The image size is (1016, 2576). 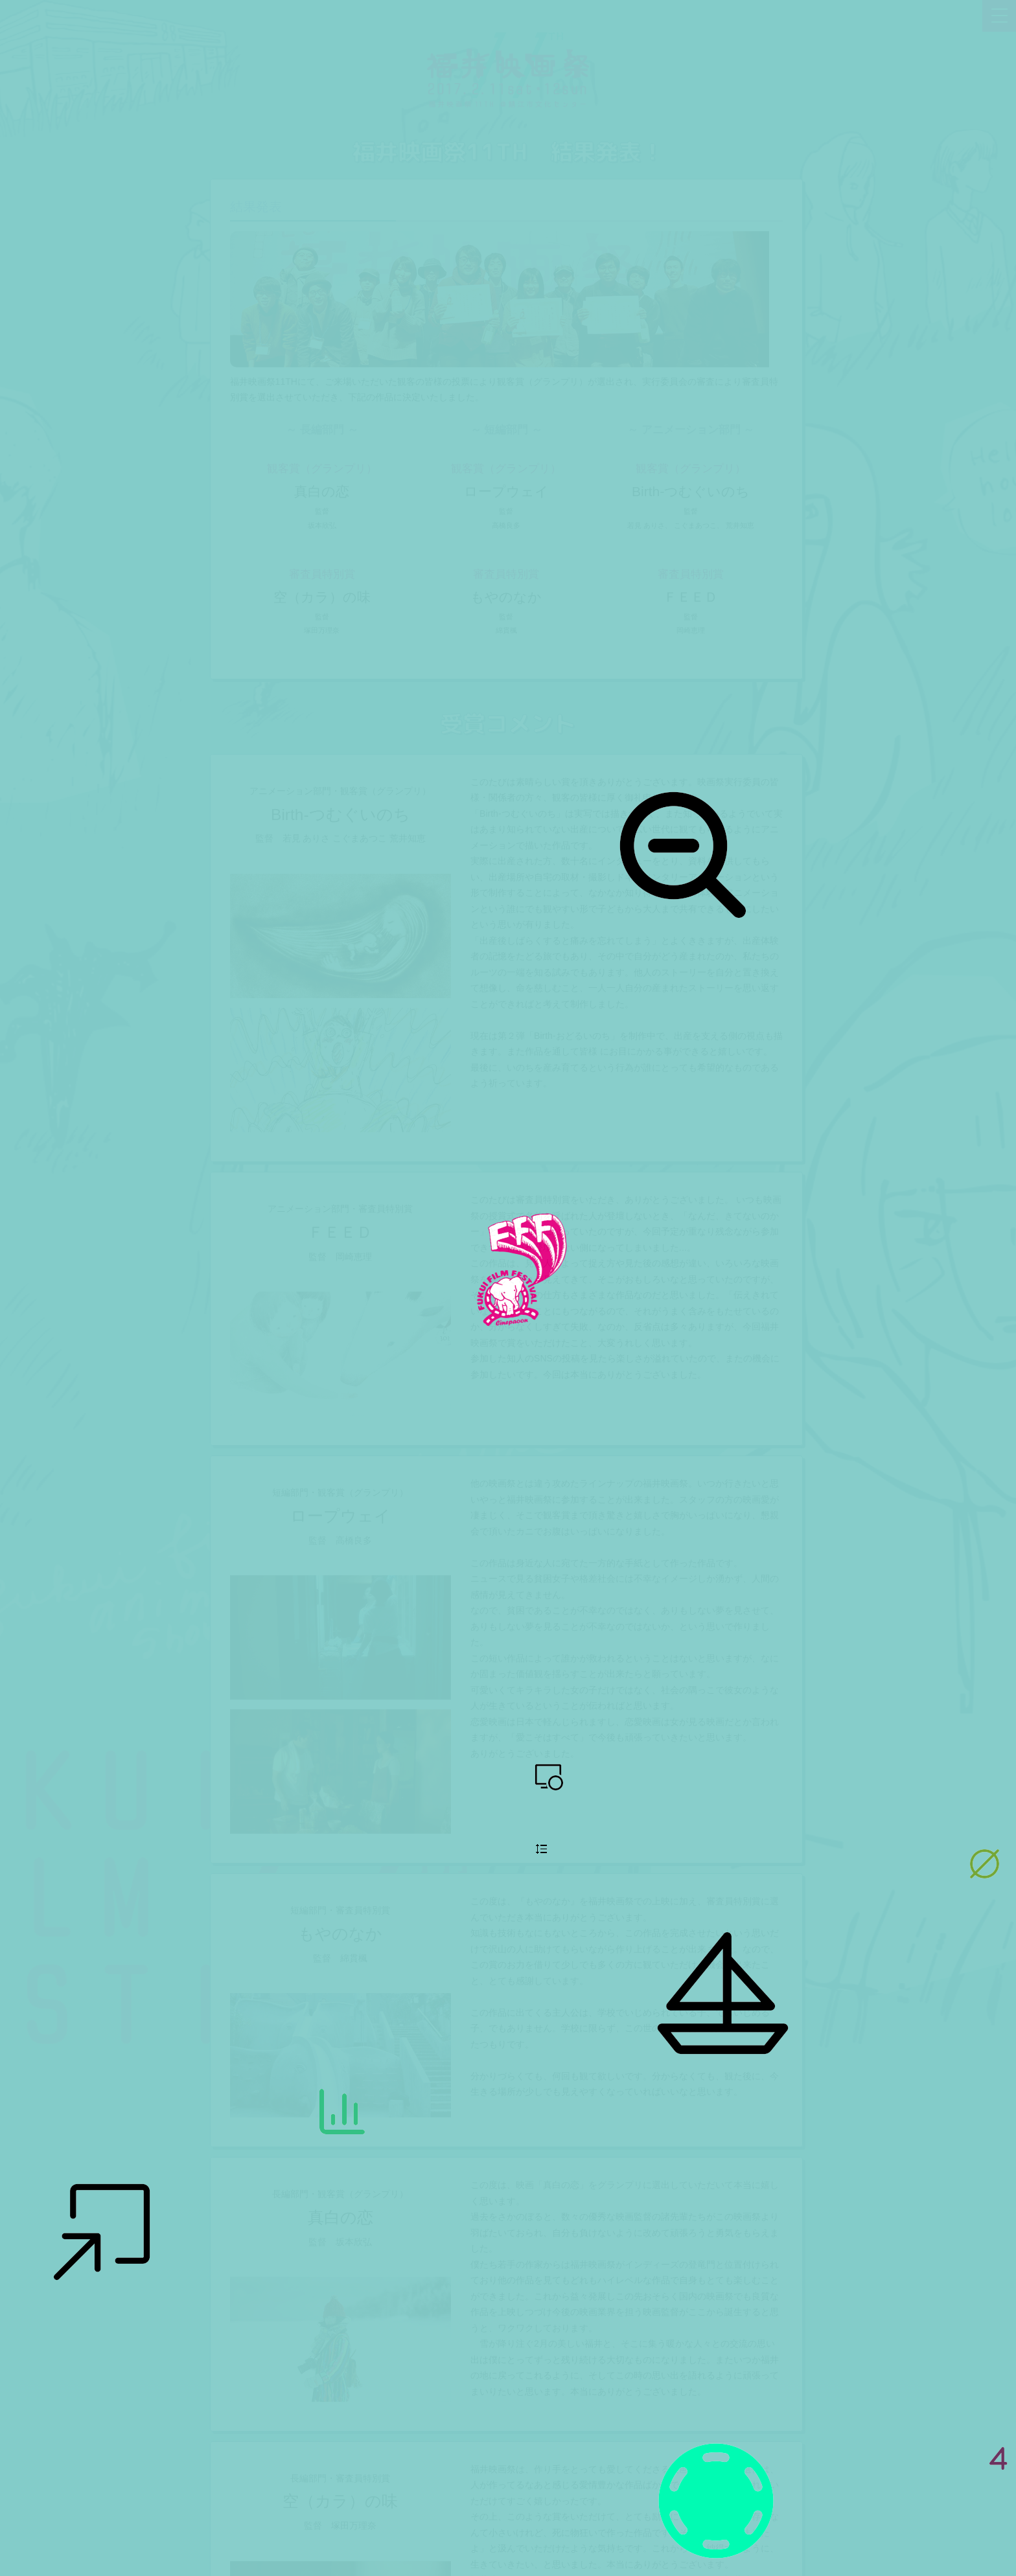 What do you see at coordinates (102, 2232) in the screenshot?
I see `import or bring content into a container` at bounding box center [102, 2232].